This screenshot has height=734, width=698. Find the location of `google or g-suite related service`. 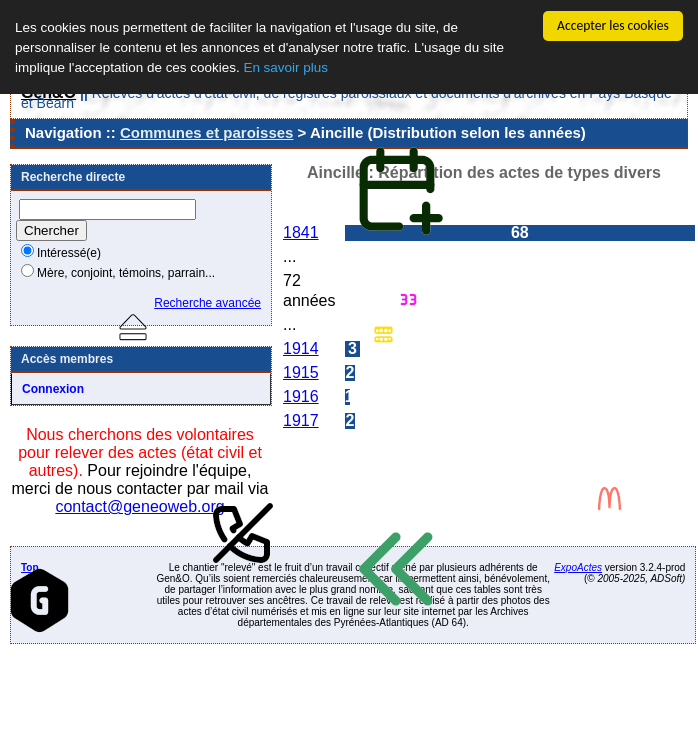

google or g-suite related service is located at coordinates (39, 600).